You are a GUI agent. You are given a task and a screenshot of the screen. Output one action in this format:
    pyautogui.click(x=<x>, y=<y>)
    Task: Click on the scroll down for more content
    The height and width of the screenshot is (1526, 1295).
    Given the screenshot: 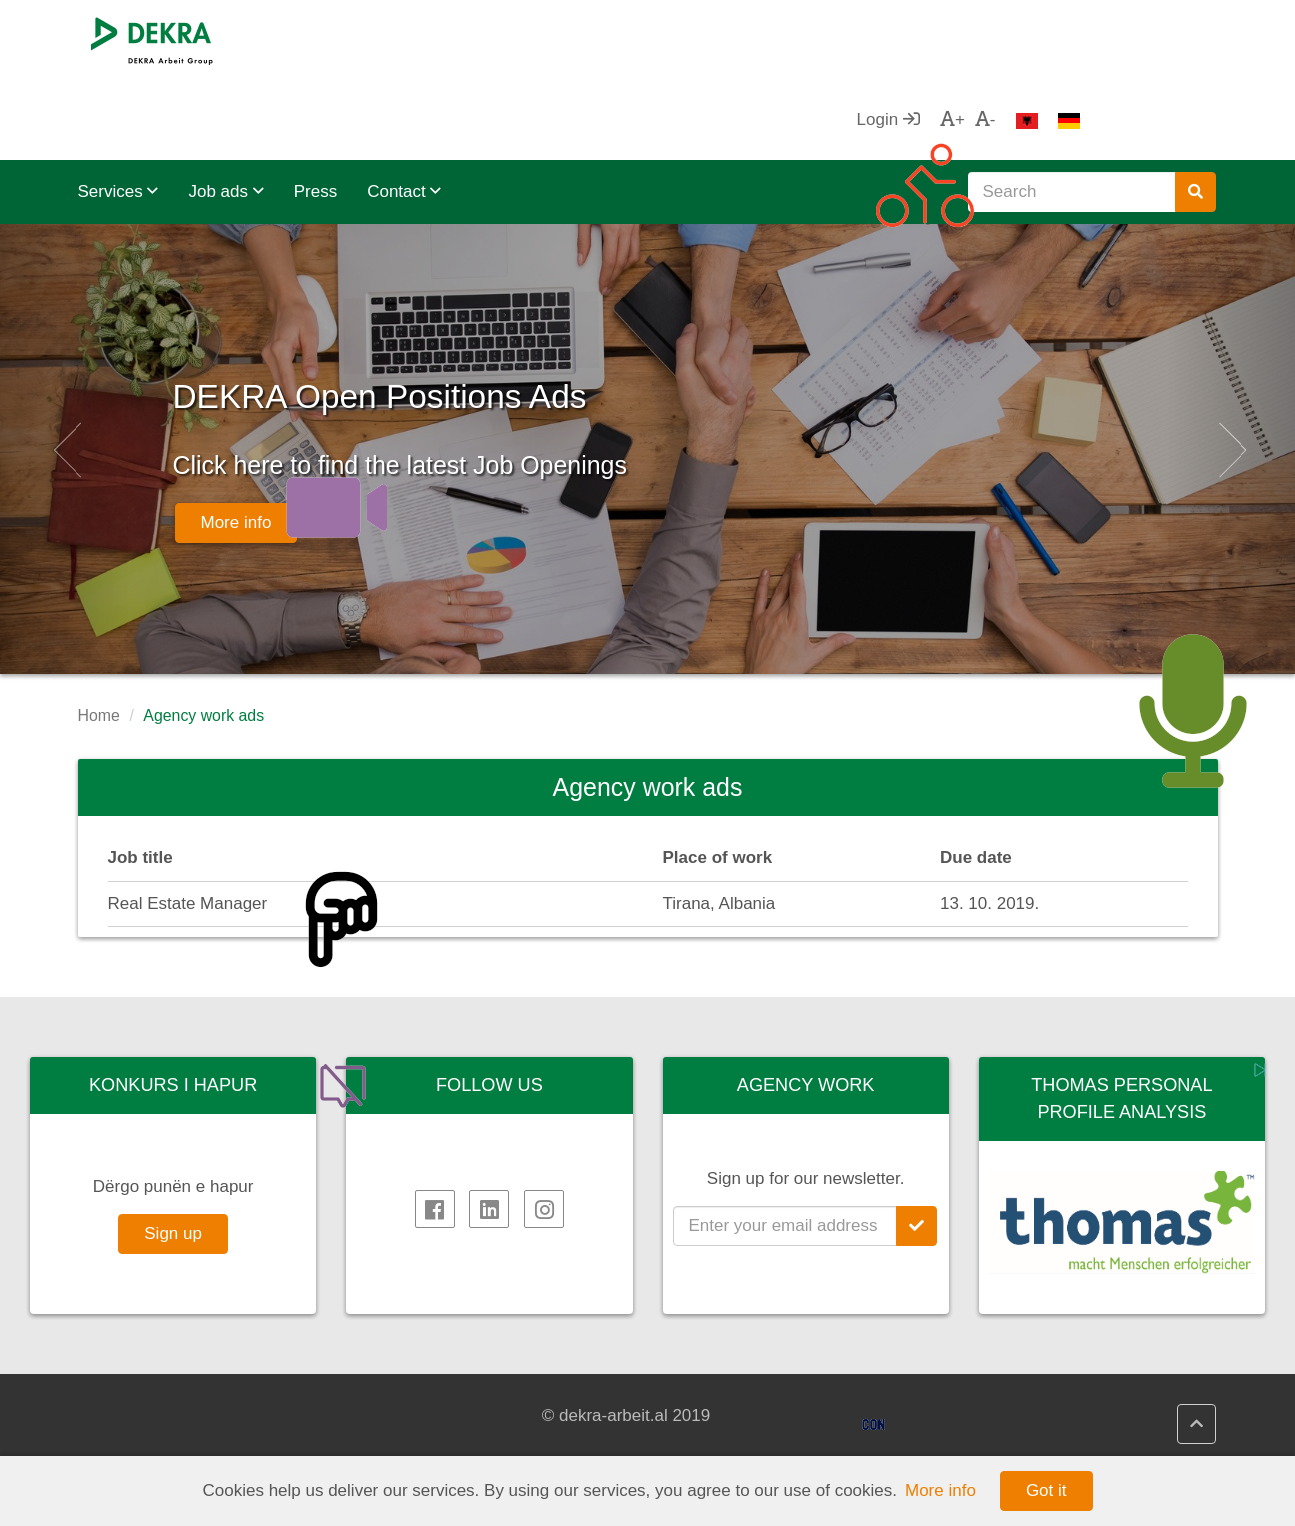 What is the action you would take?
    pyautogui.click(x=341, y=919)
    